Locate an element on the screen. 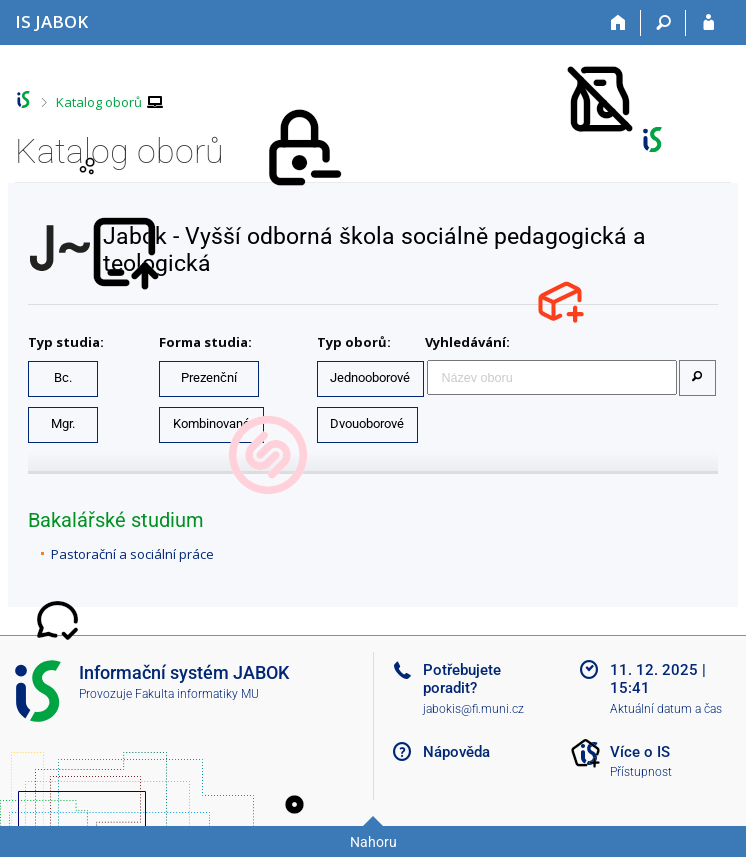  identify a song with Shazam is located at coordinates (268, 455).